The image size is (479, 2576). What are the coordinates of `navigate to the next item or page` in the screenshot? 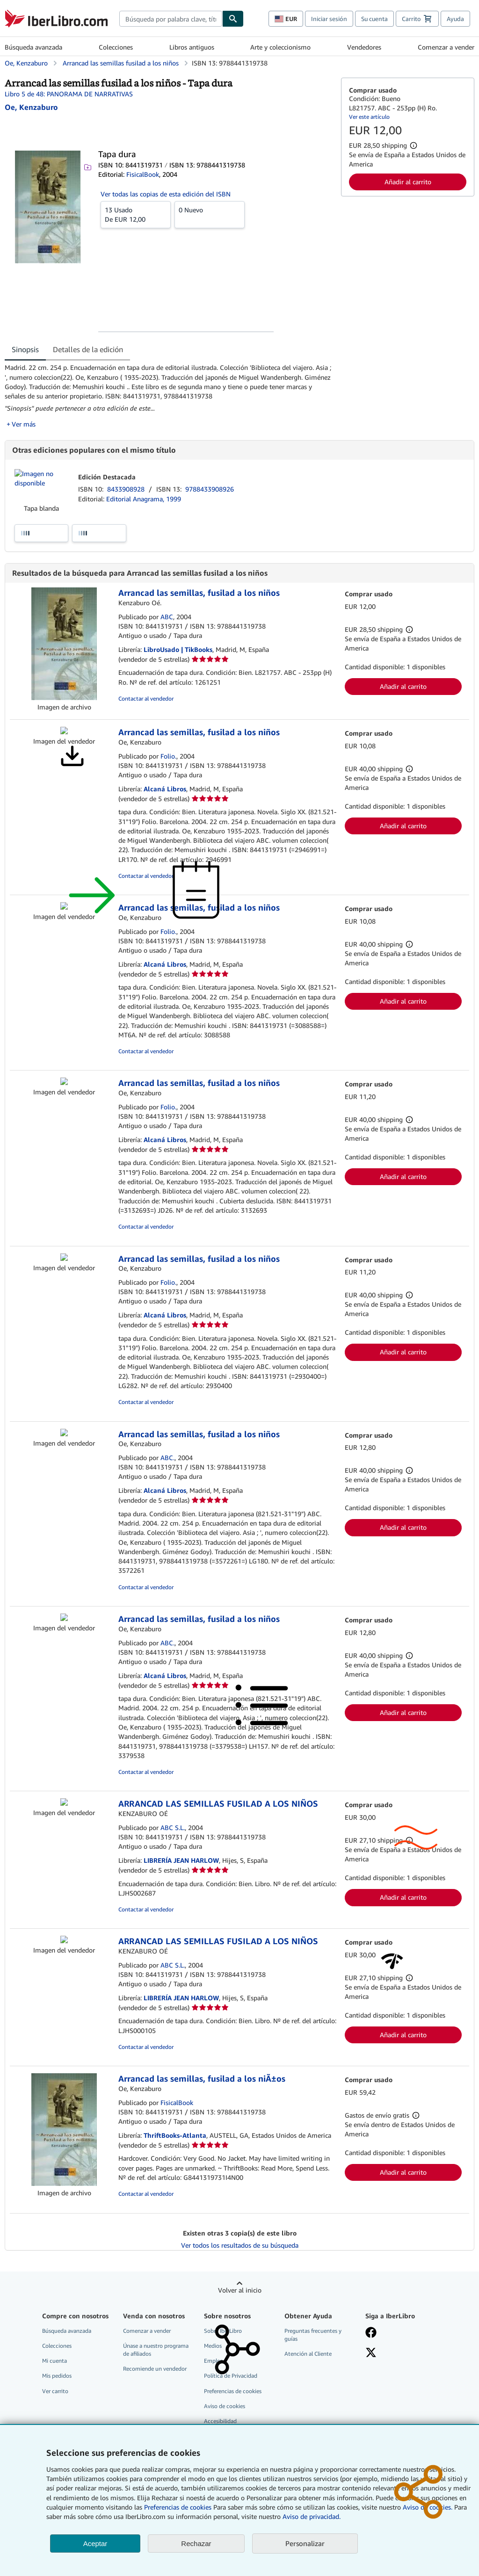 It's located at (92, 895).